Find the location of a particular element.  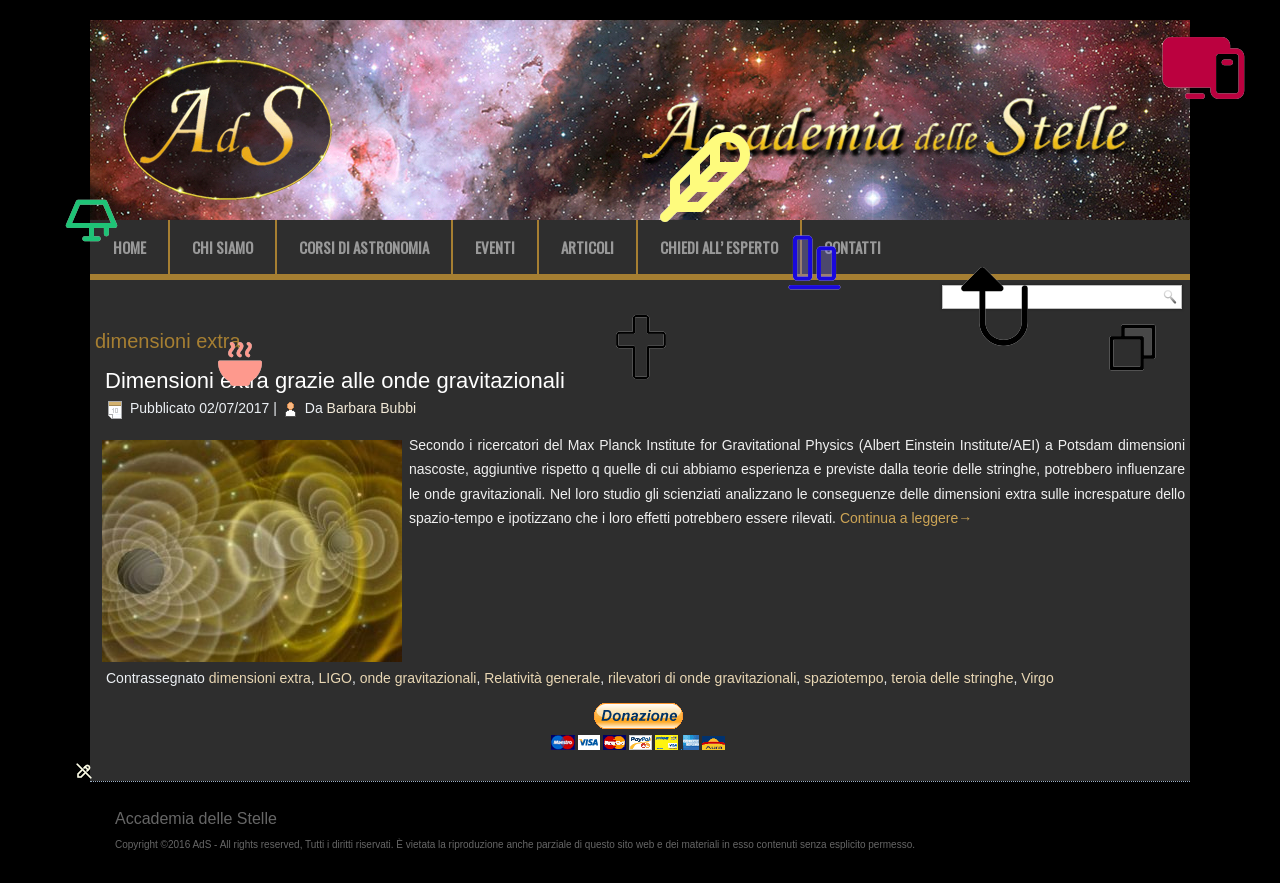

represents a religious or faith-based feature is located at coordinates (641, 347).